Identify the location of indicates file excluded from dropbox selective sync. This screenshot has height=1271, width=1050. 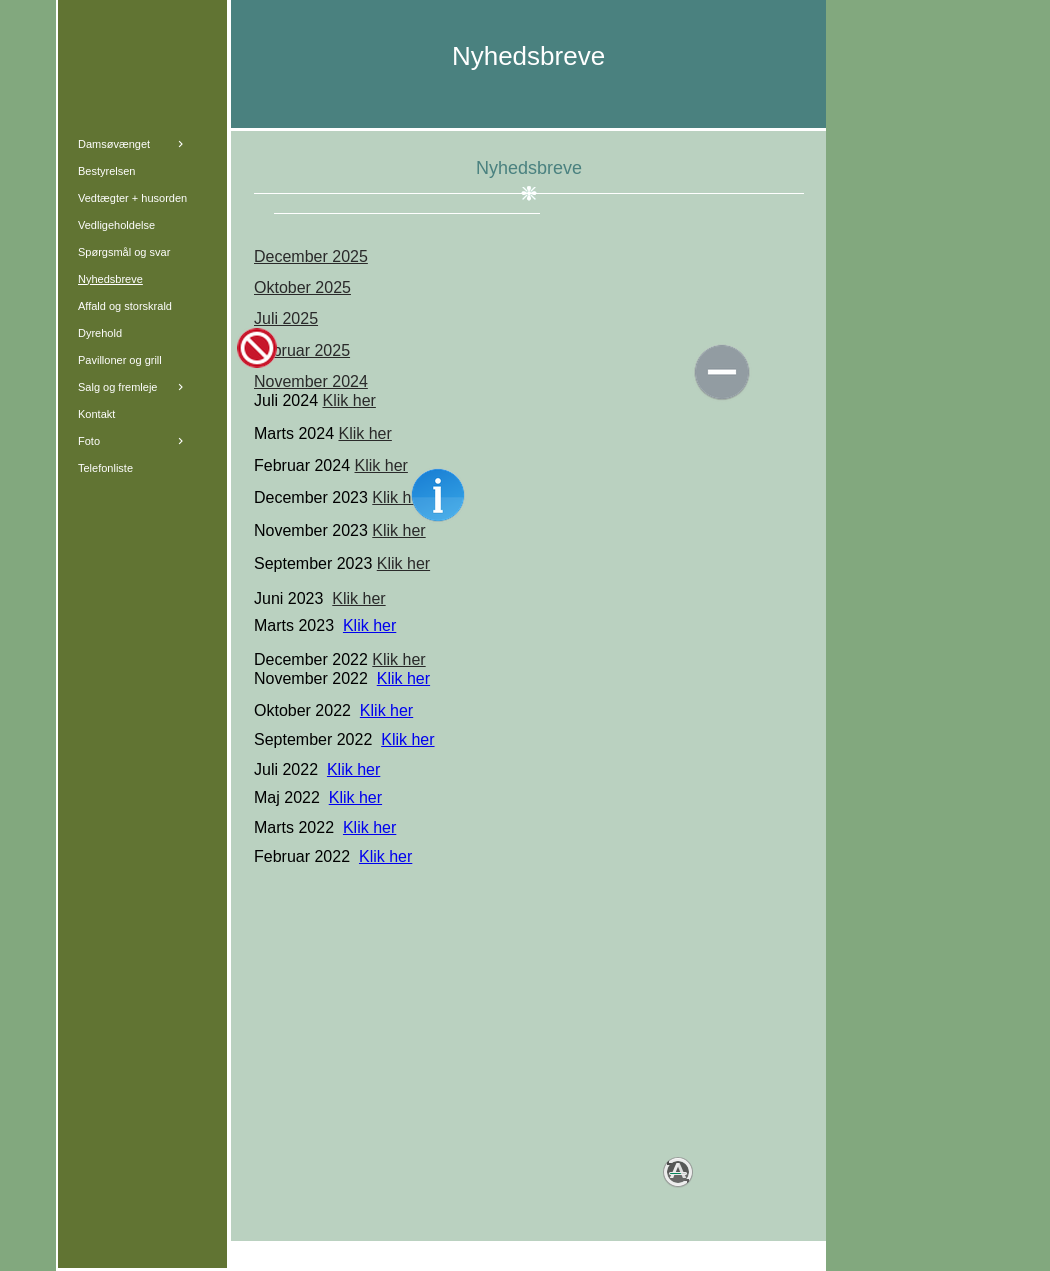
(722, 372).